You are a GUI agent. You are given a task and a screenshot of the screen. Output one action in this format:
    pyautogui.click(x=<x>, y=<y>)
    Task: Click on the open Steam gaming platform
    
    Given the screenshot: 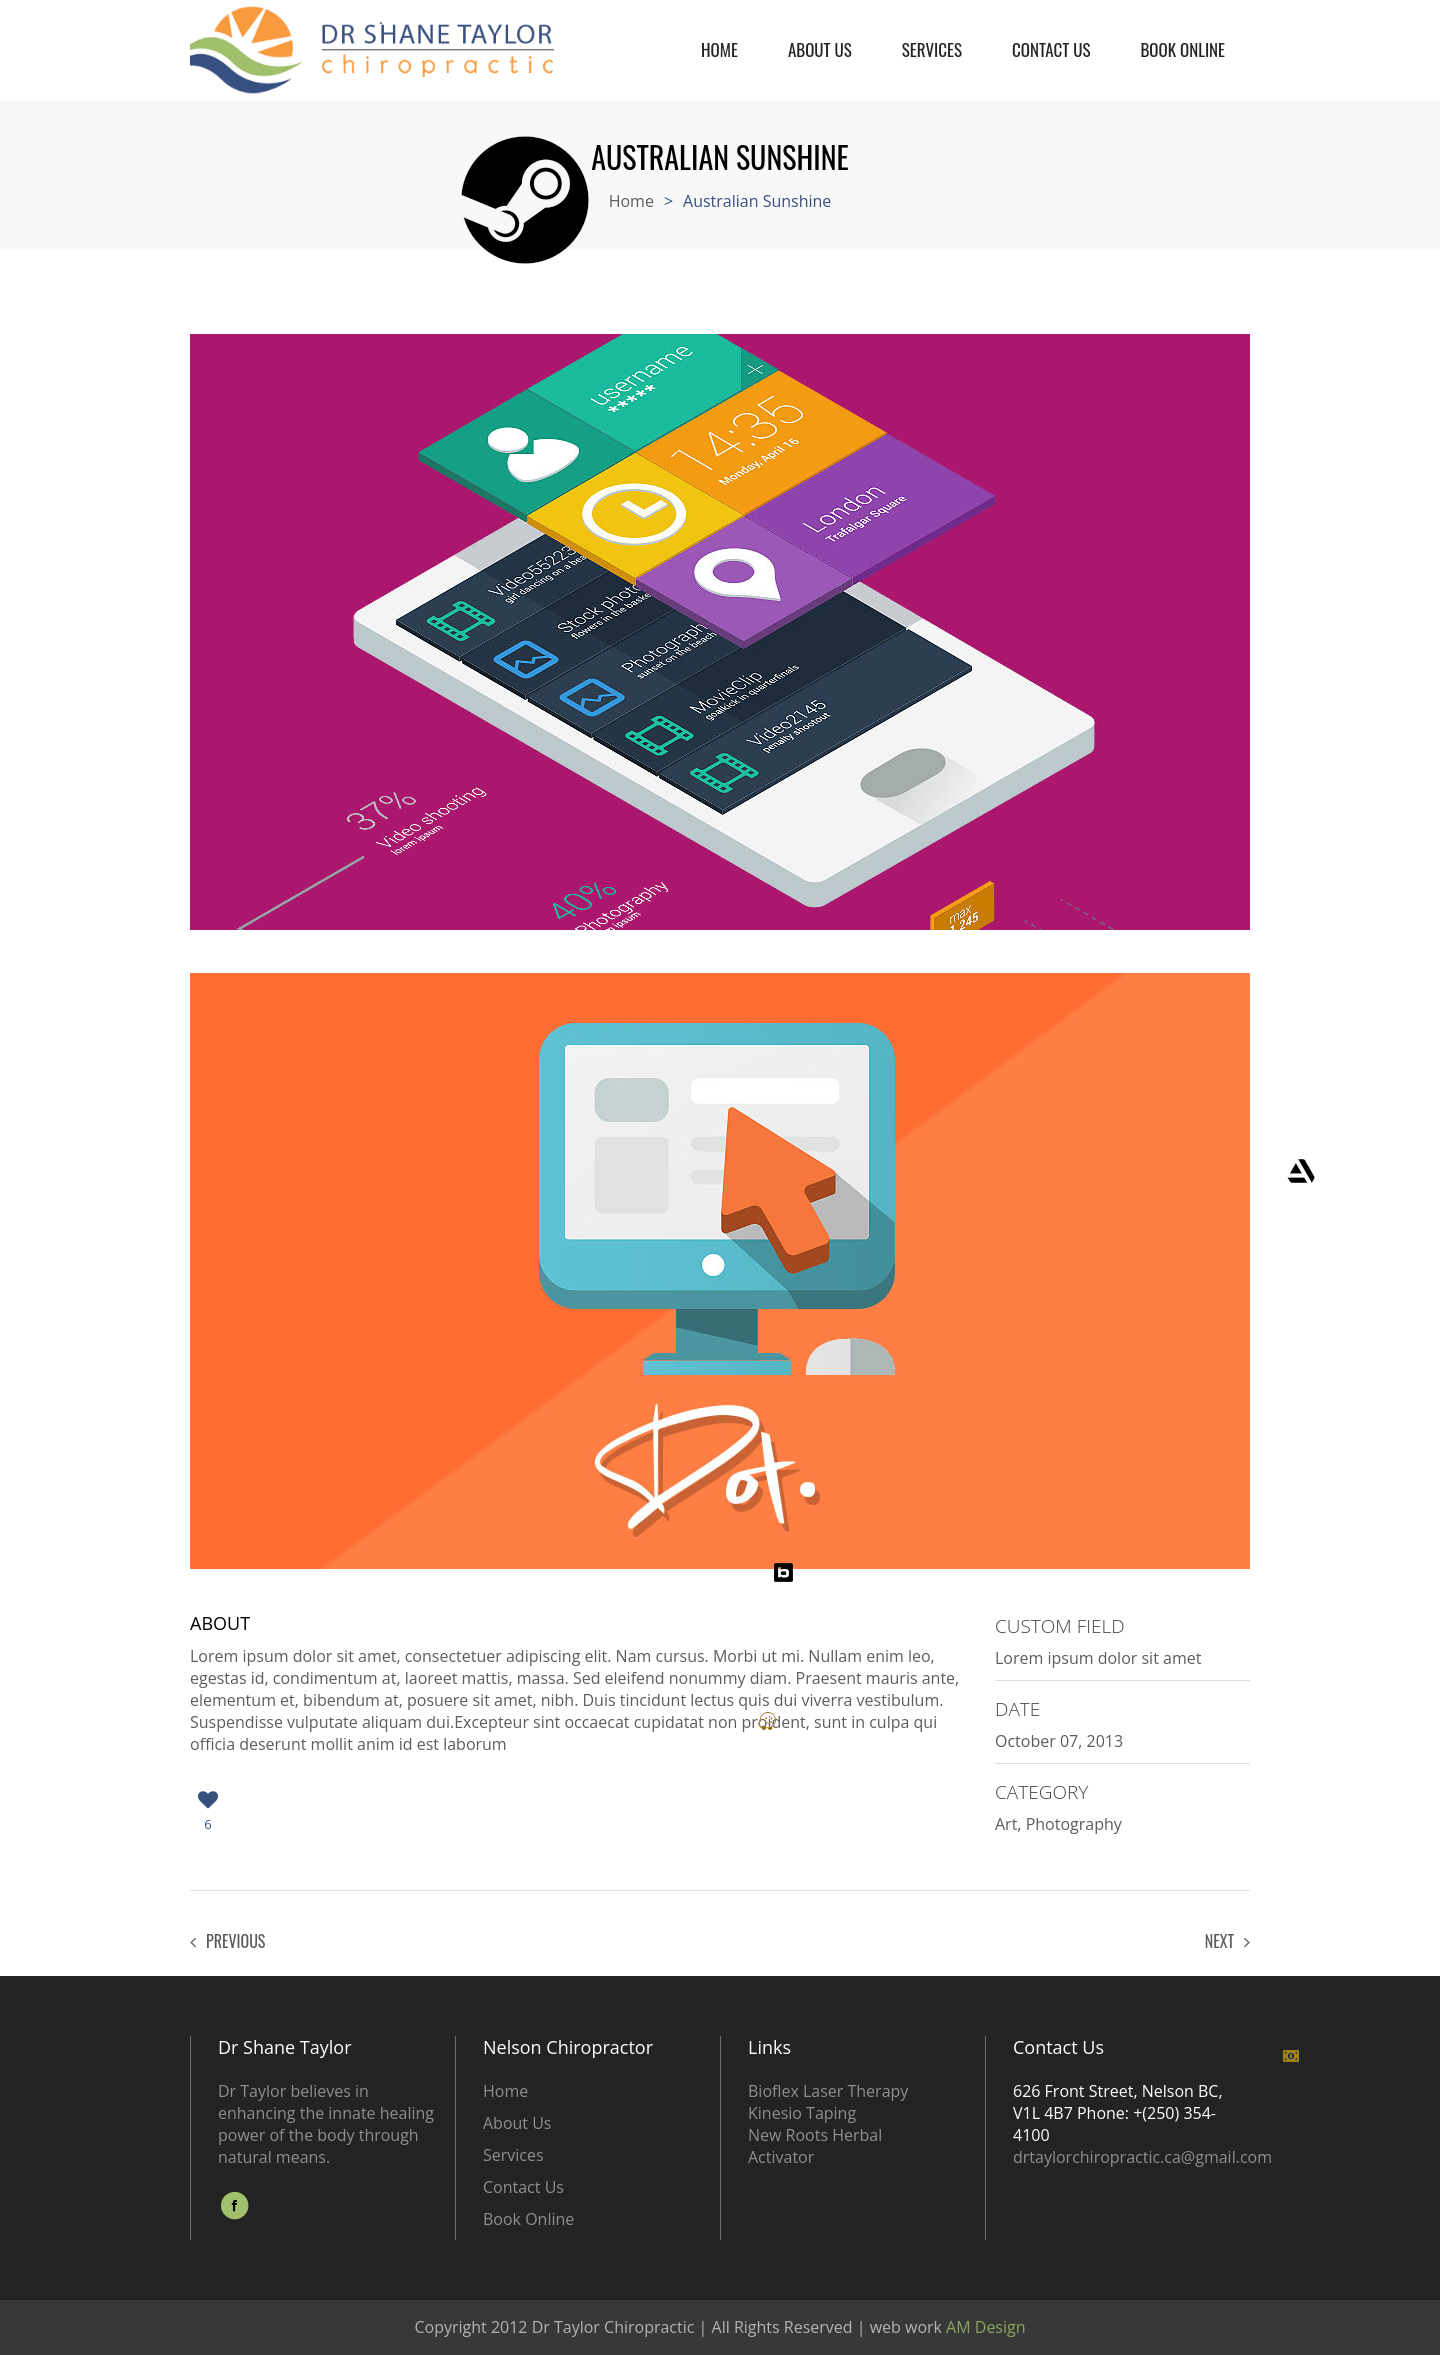 What is the action you would take?
    pyautogui.click(x=525, y=200)
    